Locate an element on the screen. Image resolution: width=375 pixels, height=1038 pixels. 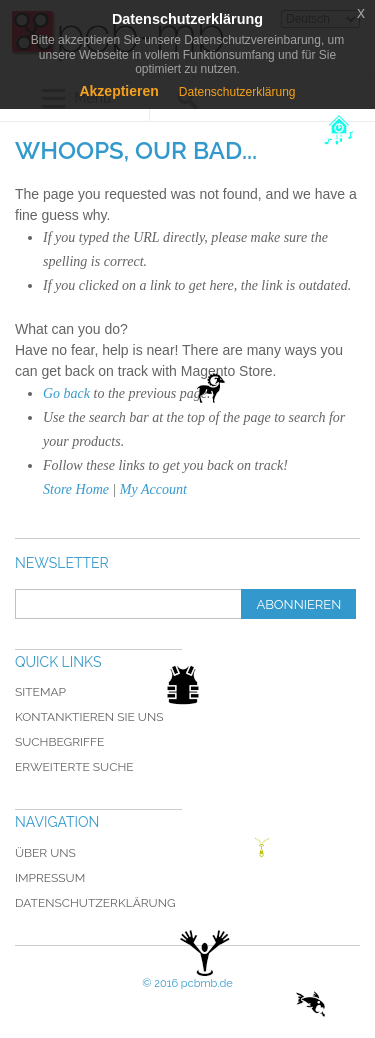
indicates a trap or hazard in gameplay is located at coordinates (204, 951).